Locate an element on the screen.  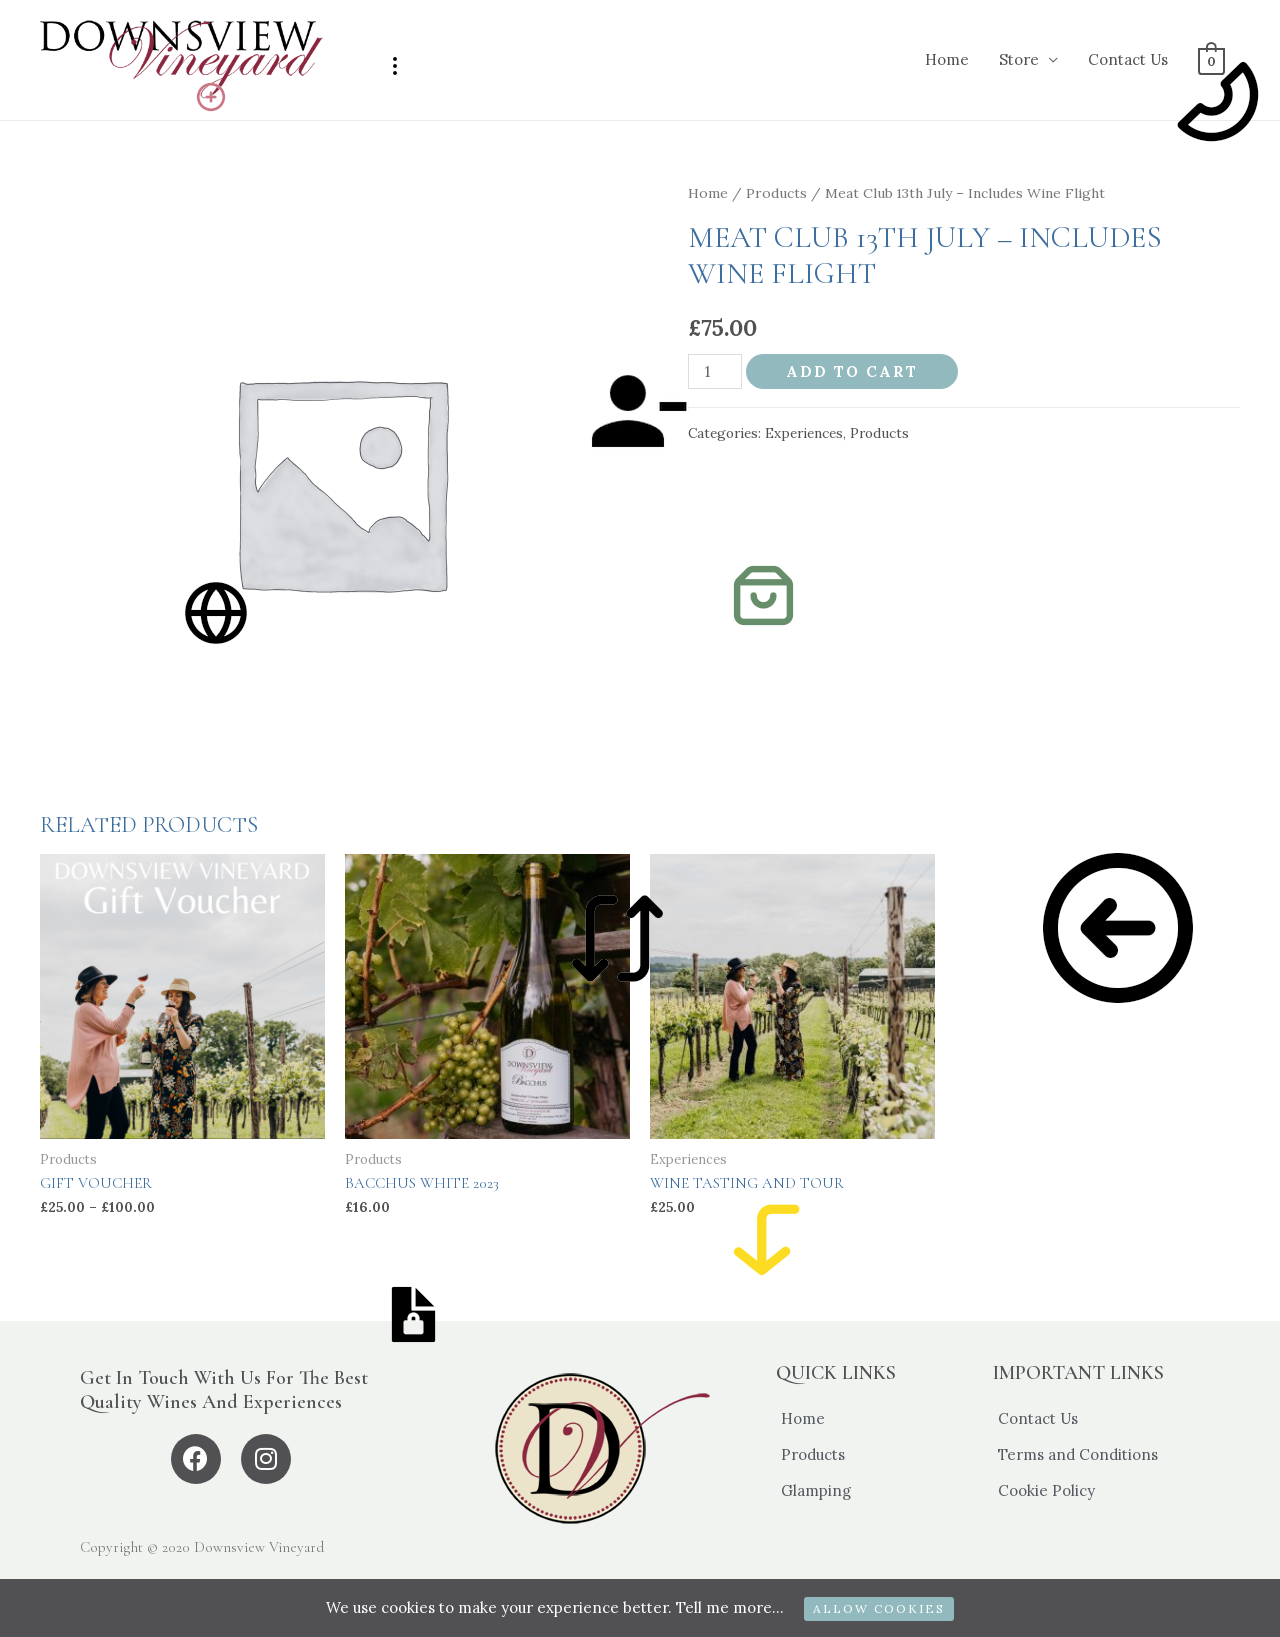
view your shopping bag is located at coordinates (763, 595).